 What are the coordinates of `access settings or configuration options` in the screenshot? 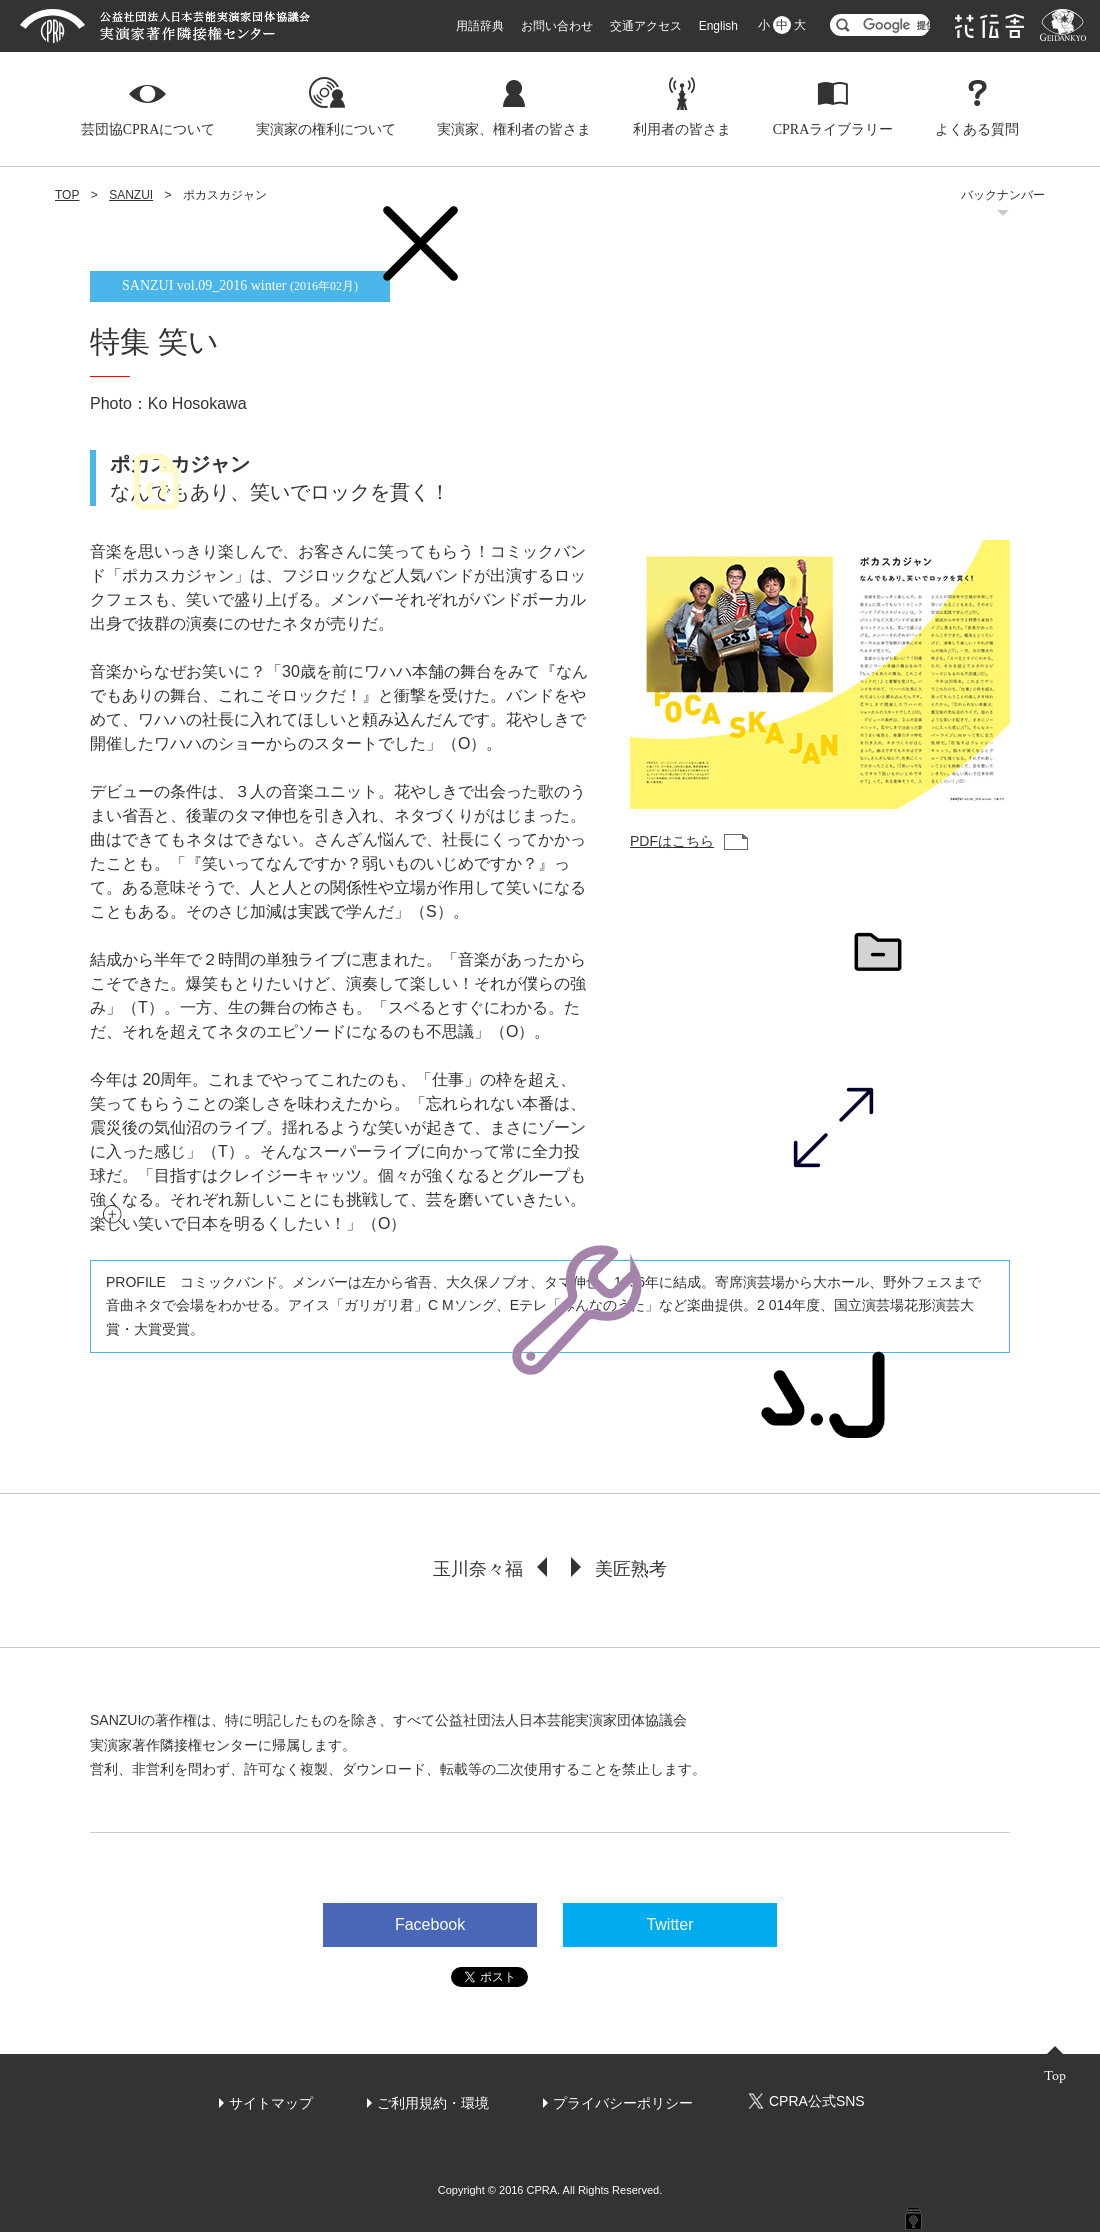 It's located at (577, 1310).